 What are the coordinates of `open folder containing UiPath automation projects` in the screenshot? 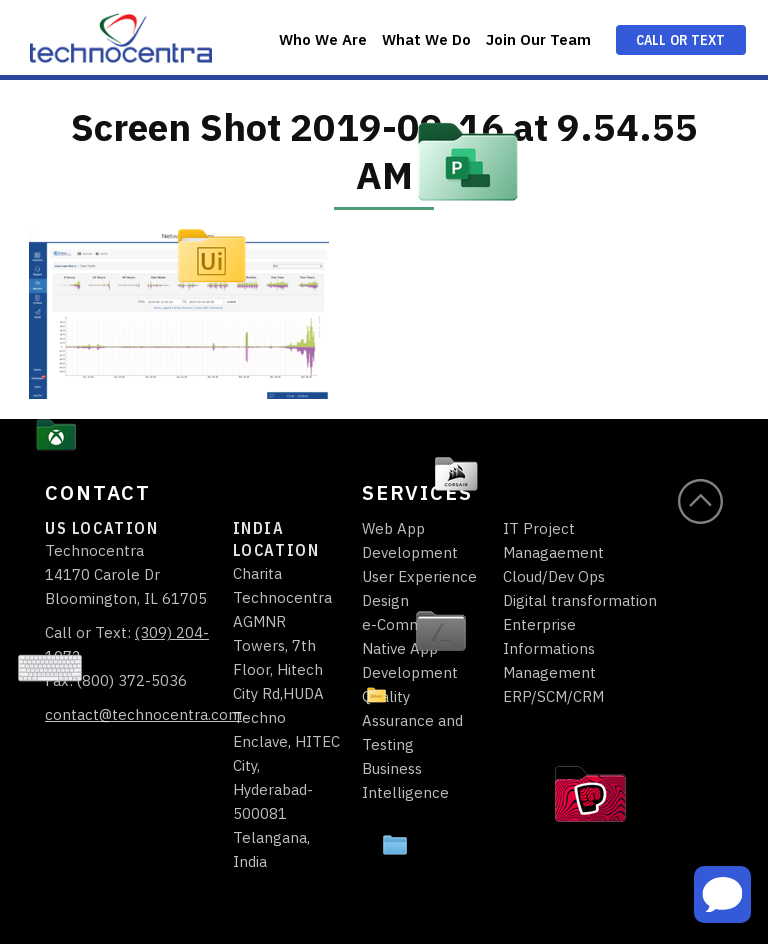 It's located at (376, 695).